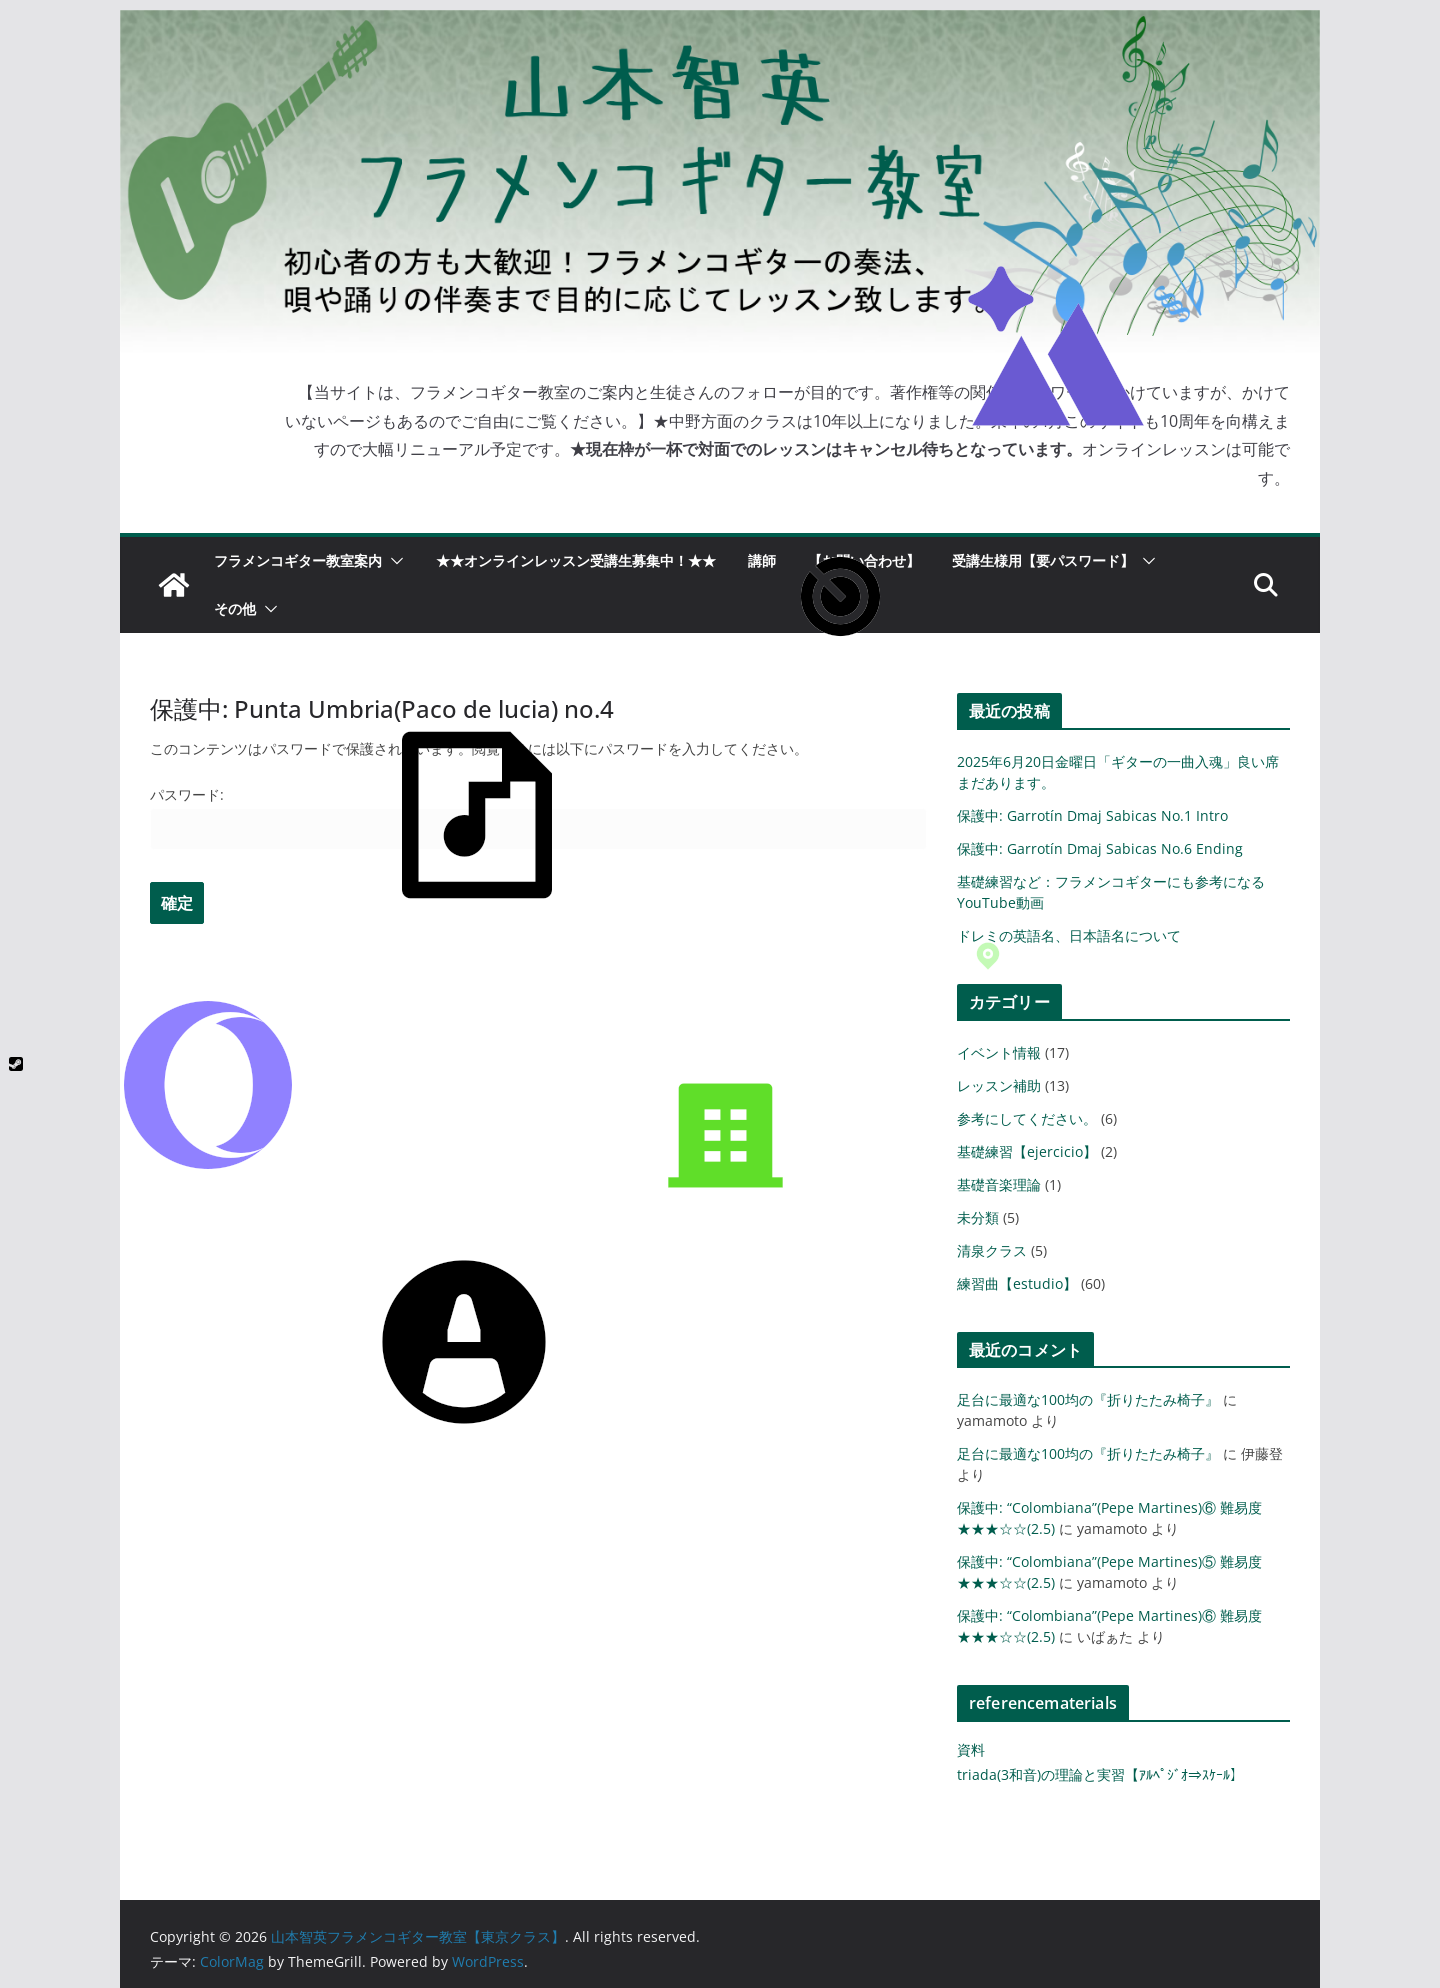  I want to click on view location on map, so click(988, 955).